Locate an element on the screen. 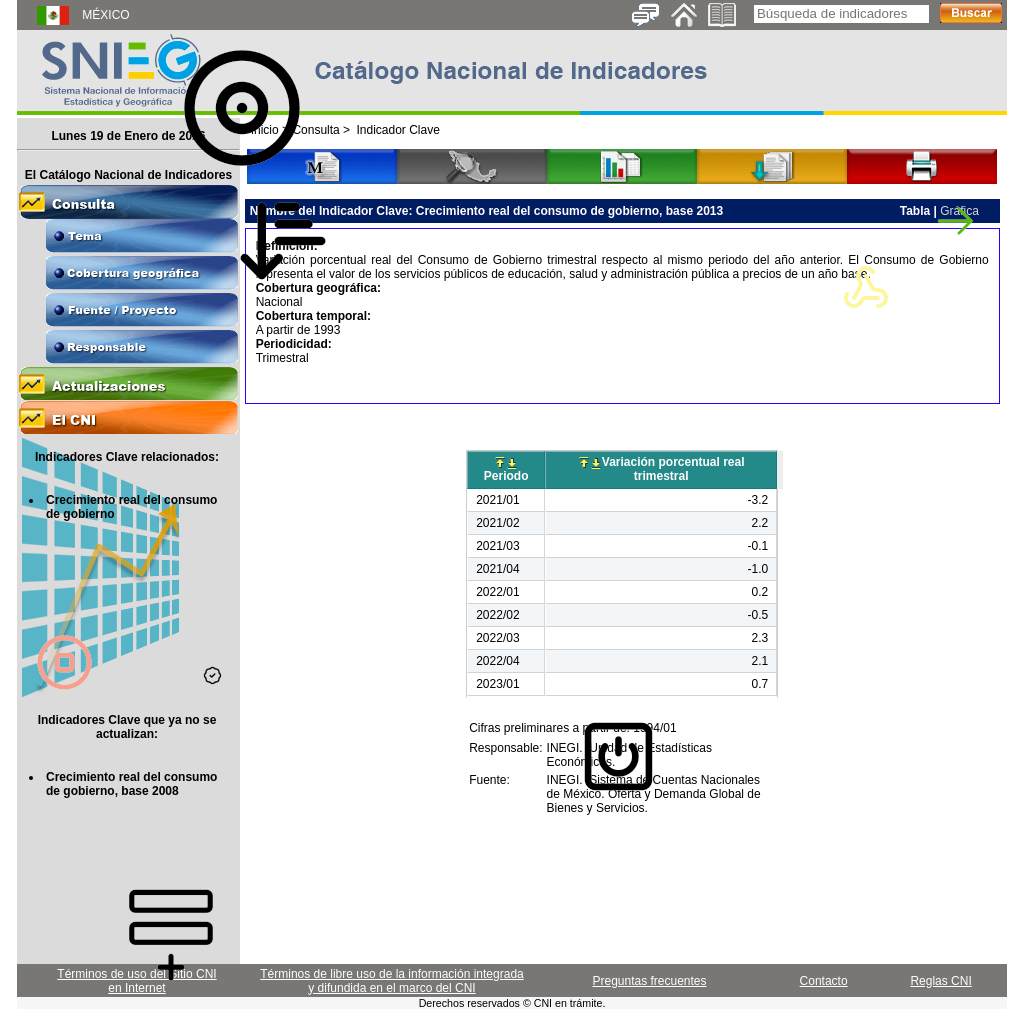  add a new row to the bottom of a table is located at coordinates (171, 928).